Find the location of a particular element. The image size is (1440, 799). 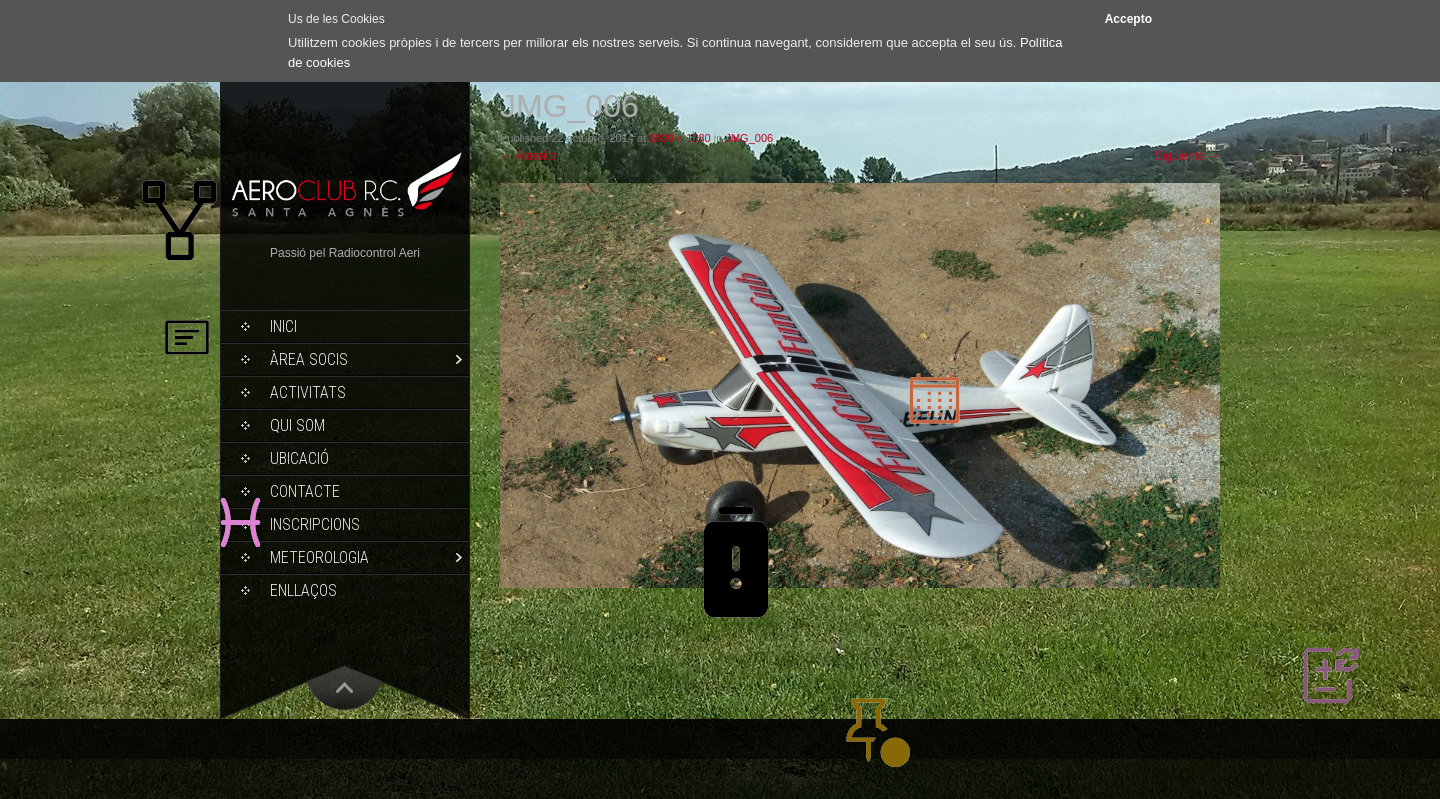

sync or restore an editing session is located at coordinates (1327, 675).